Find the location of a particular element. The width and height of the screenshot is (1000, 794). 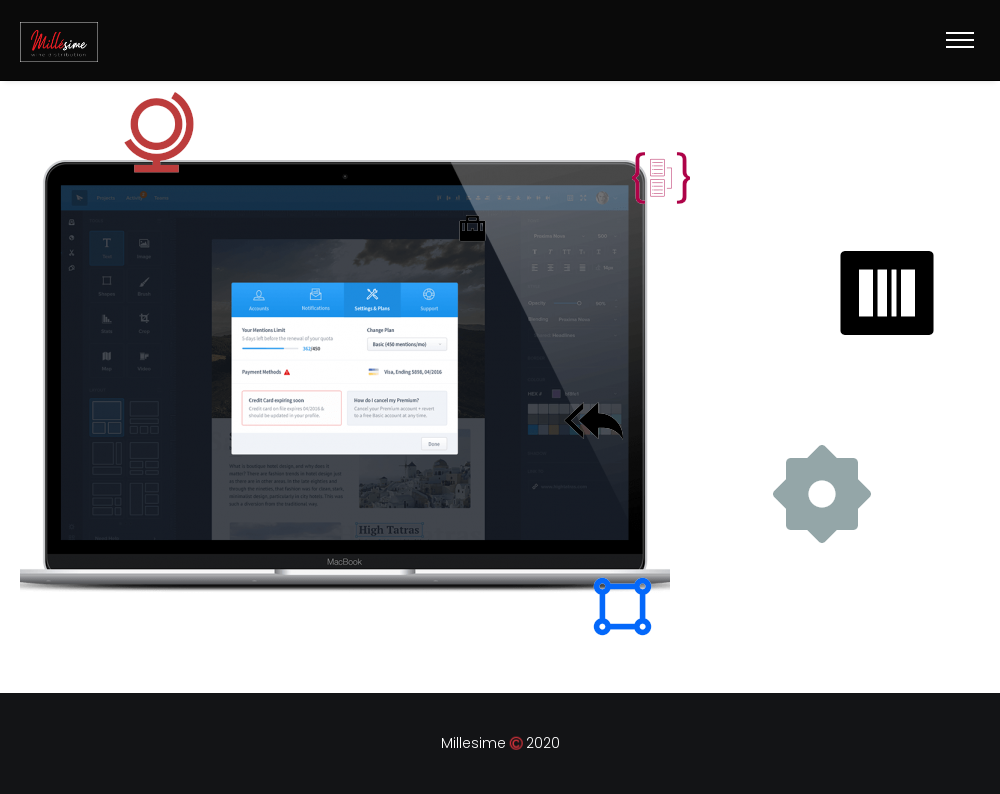

reply to all recipients is located at coordinates (593, 420).